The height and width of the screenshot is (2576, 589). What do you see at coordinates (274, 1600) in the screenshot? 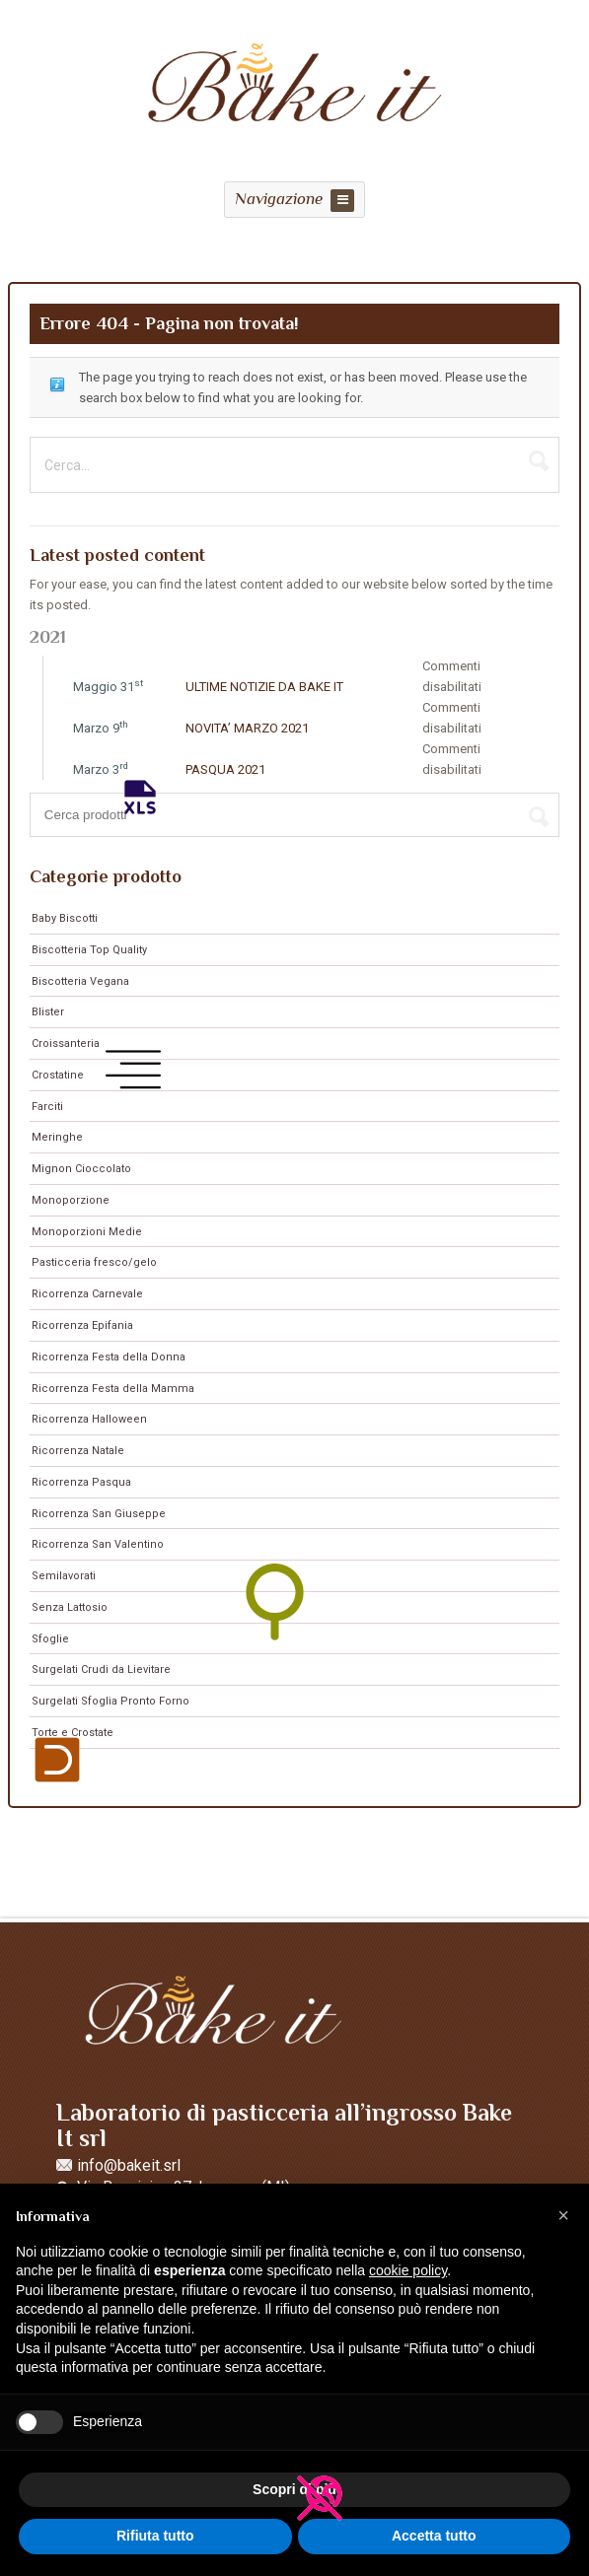
I see `select neuter or non-binary gender option` at bounding box center [274, 1600].